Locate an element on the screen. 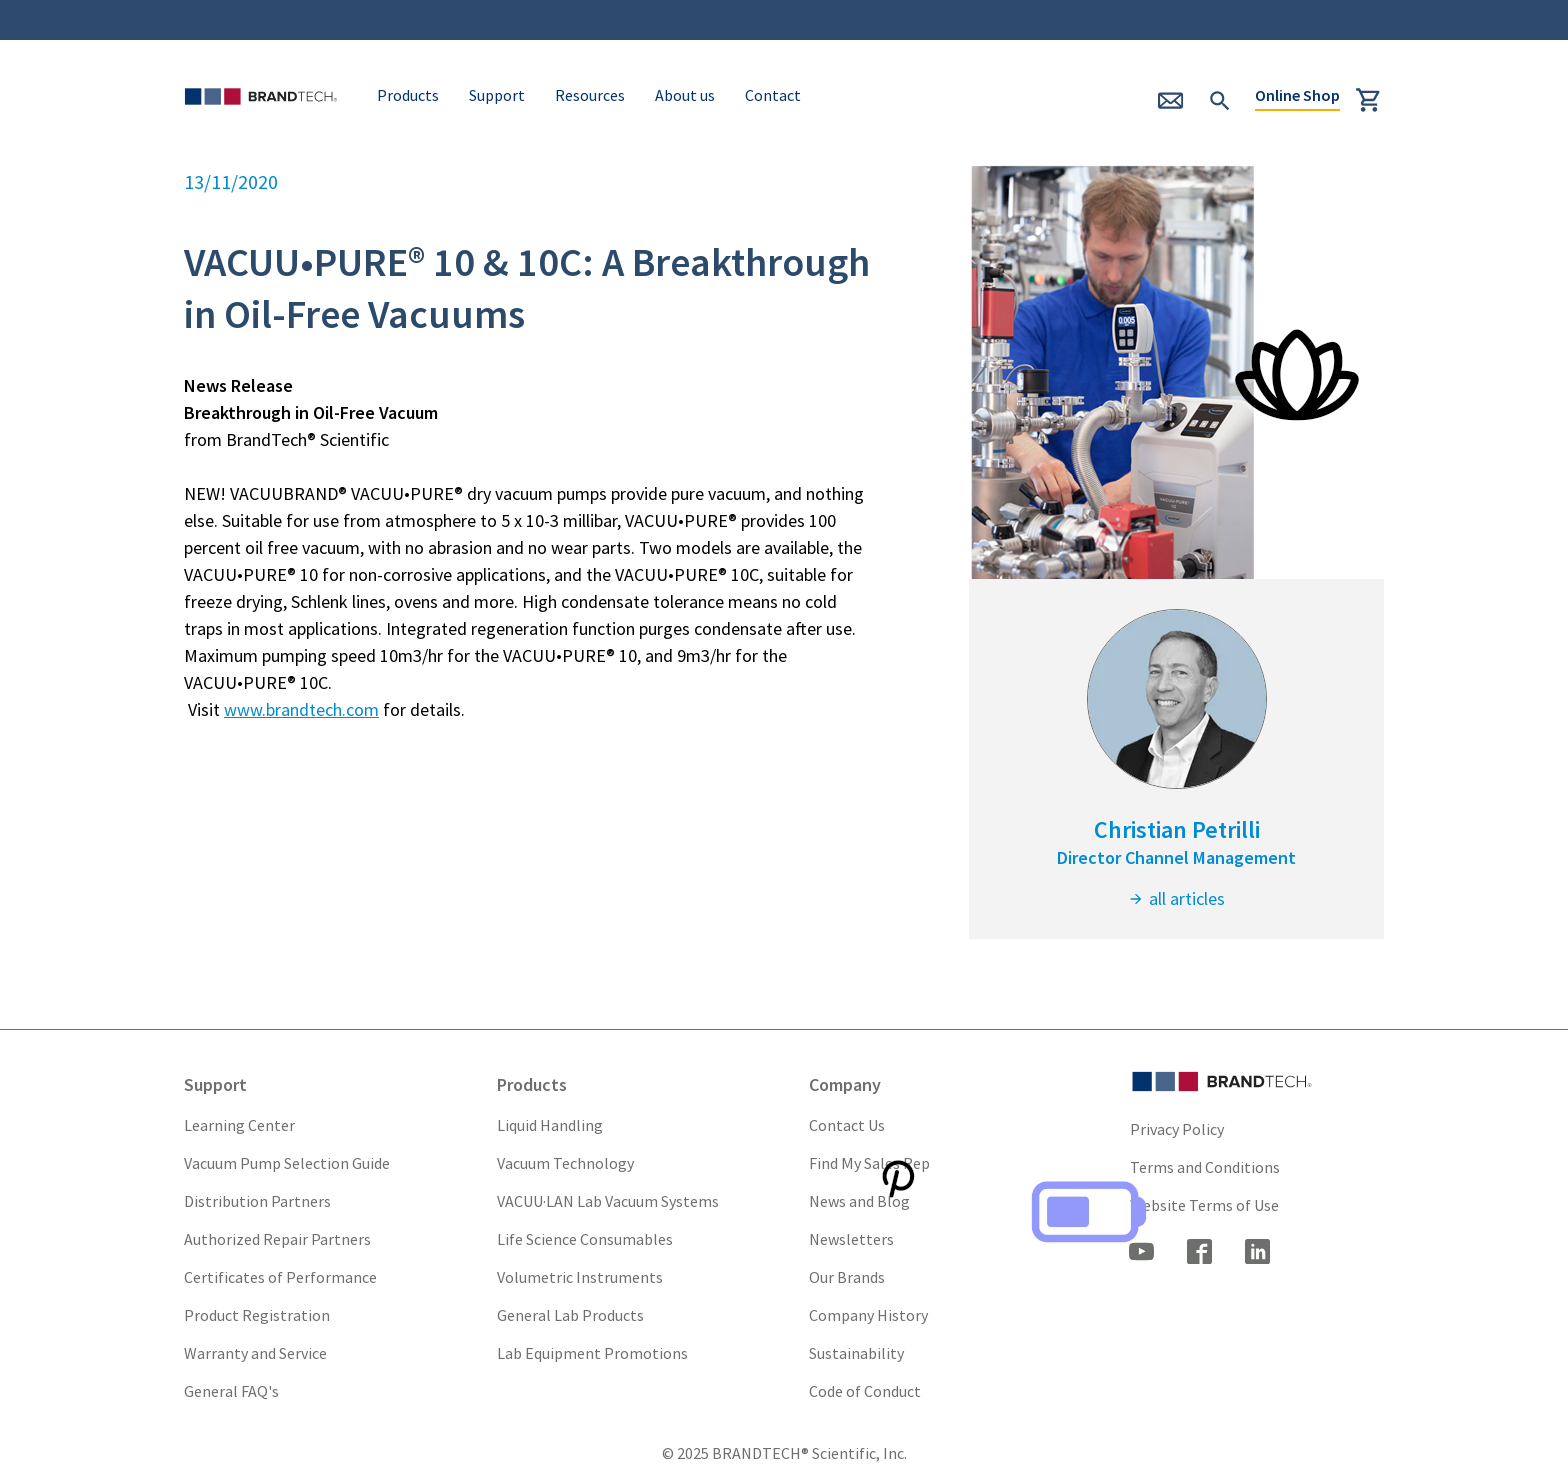 This screenshot has width=1568, height=1482. access meditation or mindfulness features is located at coordinates (1297, 379).